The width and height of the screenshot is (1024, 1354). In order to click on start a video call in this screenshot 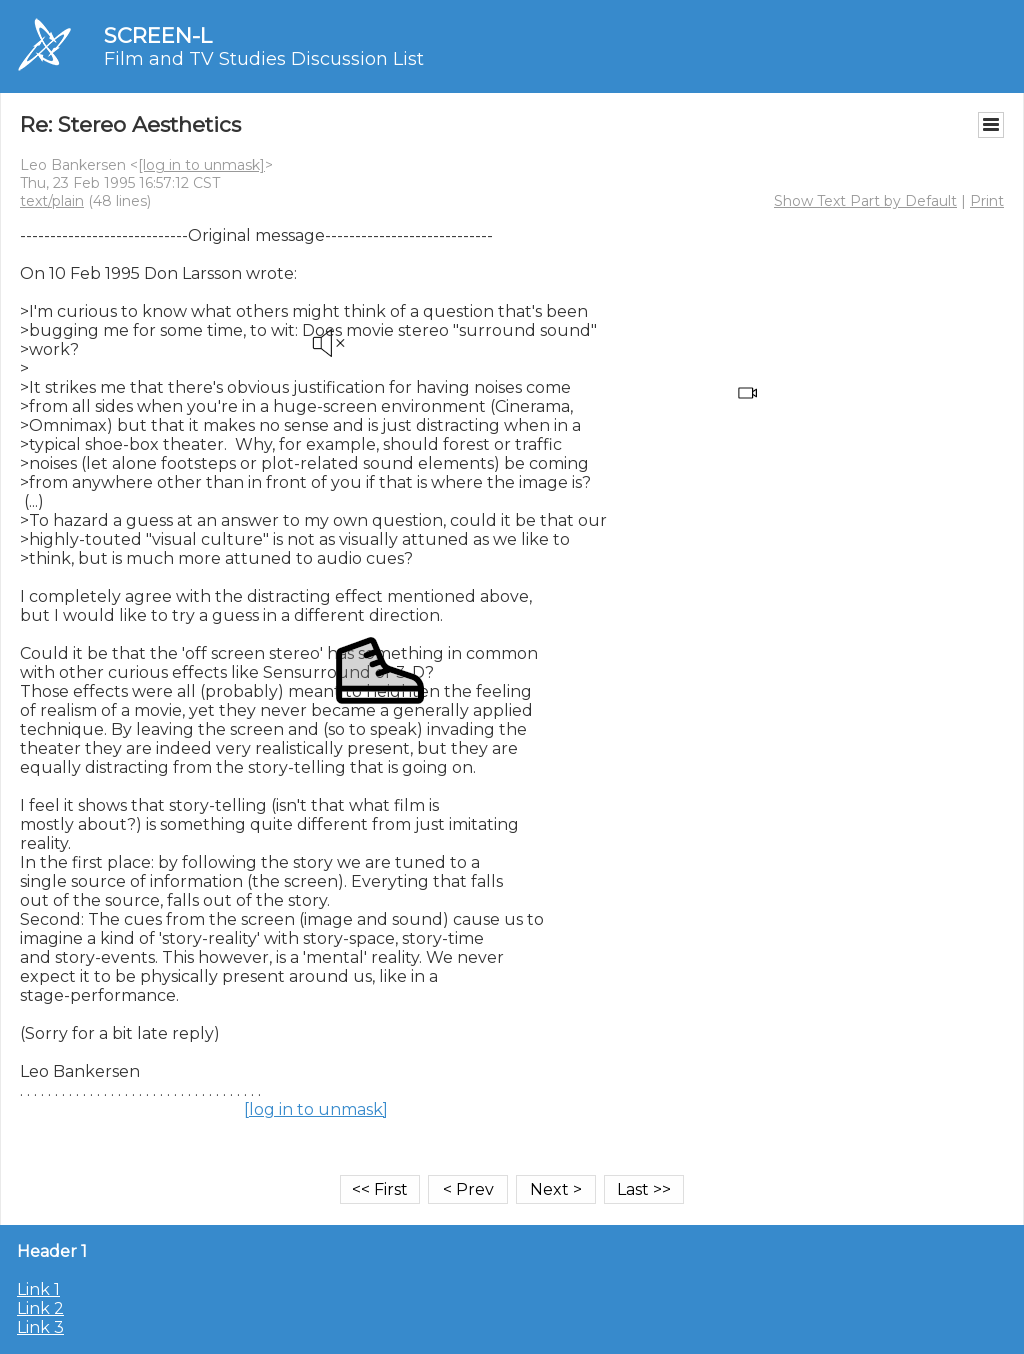, I will do `click(747, 393)`.